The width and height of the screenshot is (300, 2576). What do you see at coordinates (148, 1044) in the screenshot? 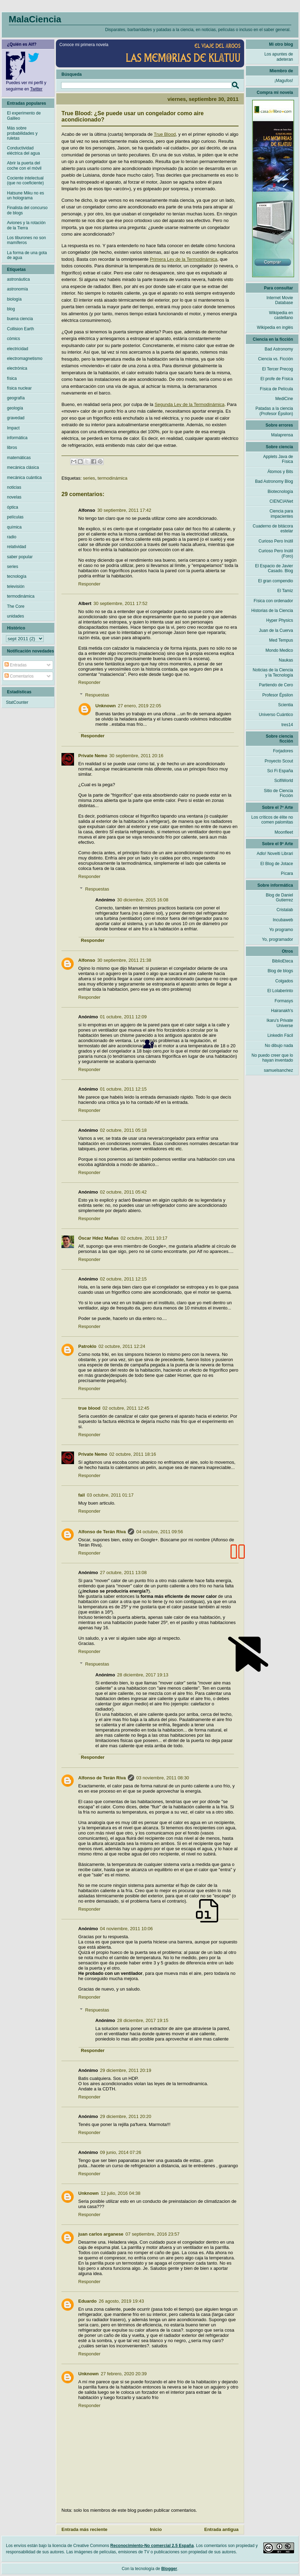
I see `manage passkey authentication for your account` at bounding box center [148, 1044].